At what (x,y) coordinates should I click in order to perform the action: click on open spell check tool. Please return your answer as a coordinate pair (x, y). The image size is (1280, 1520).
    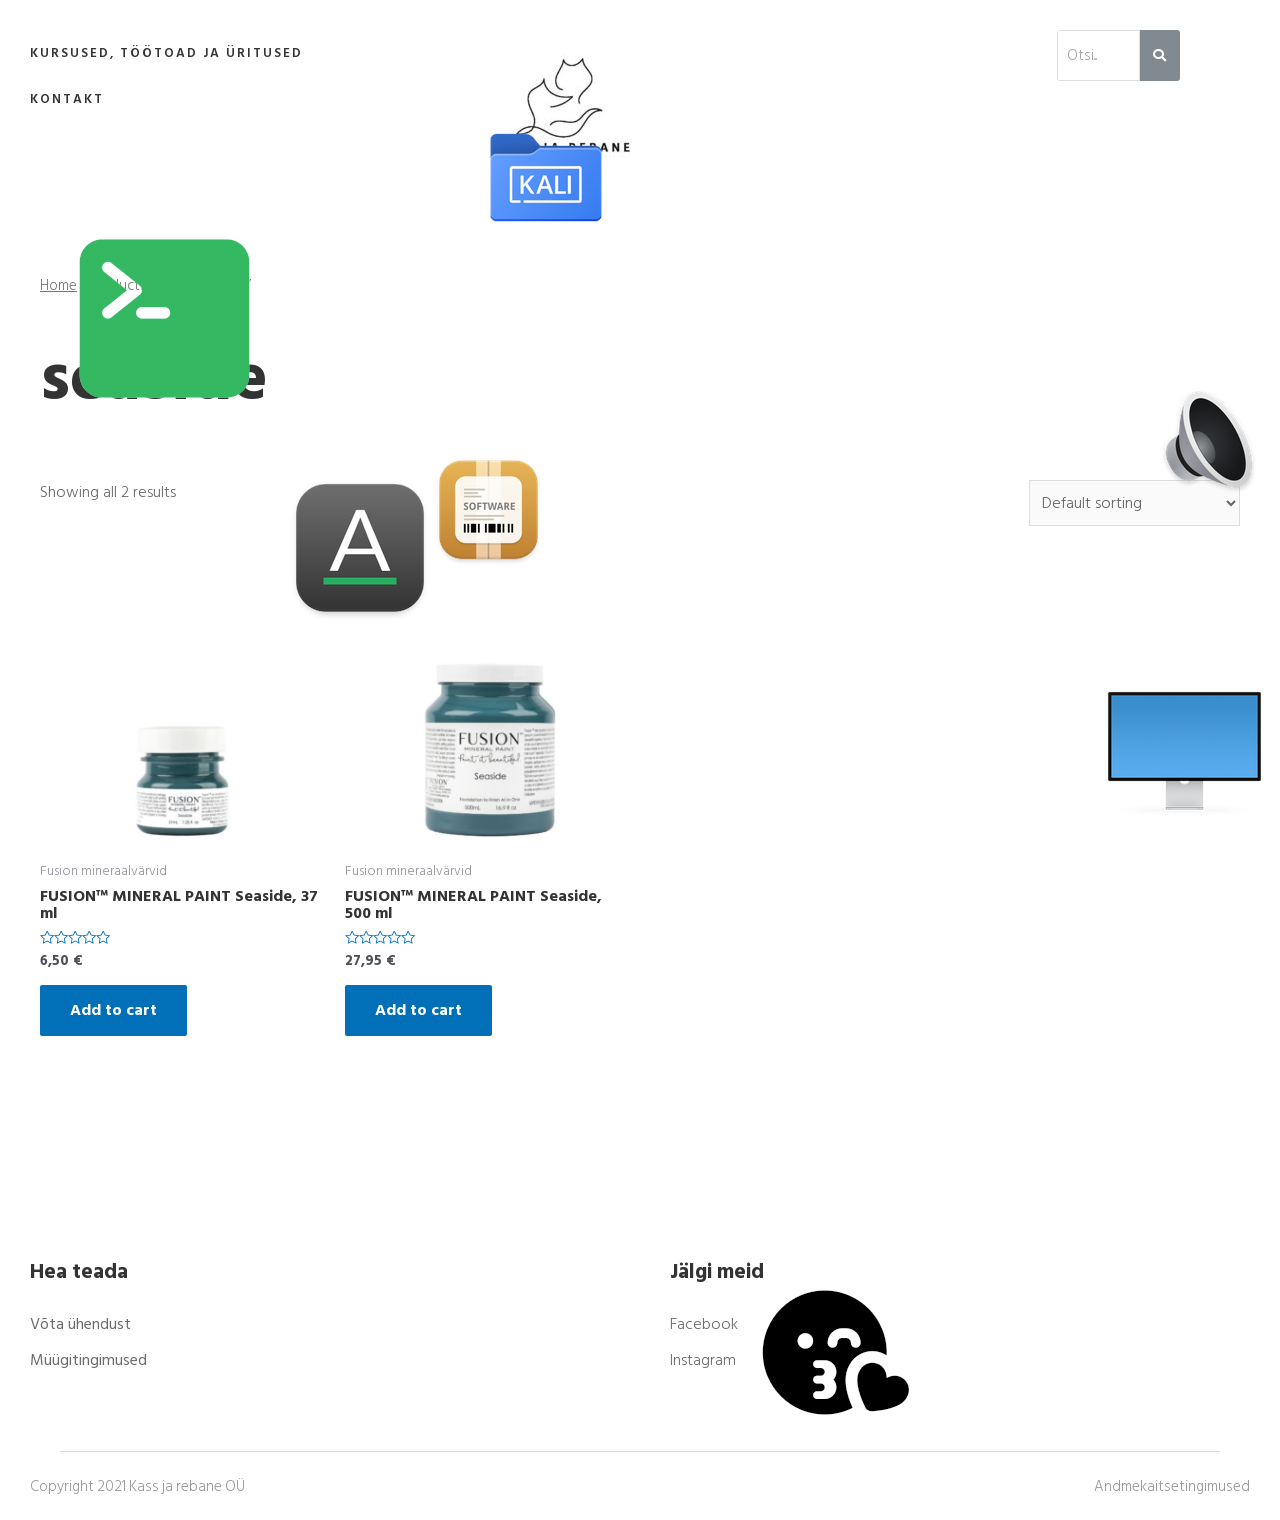
    Looking at the image, I should click on (360, 548).